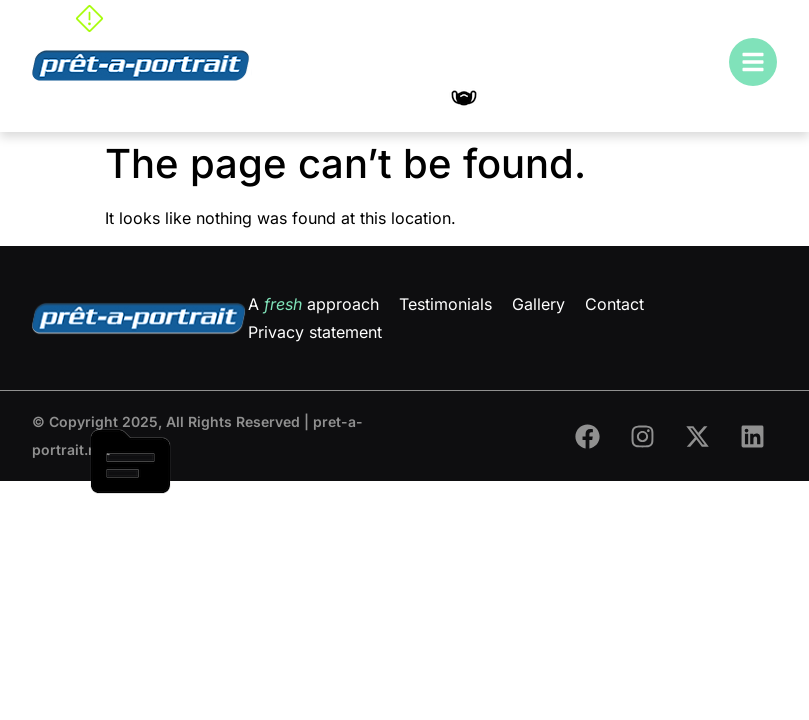 The height and width of the screenshot is (720, 809). What do you see at coordinates (130, 461) in the screenshot?
I see `access source files or documents` at bounding box center [130, 461].